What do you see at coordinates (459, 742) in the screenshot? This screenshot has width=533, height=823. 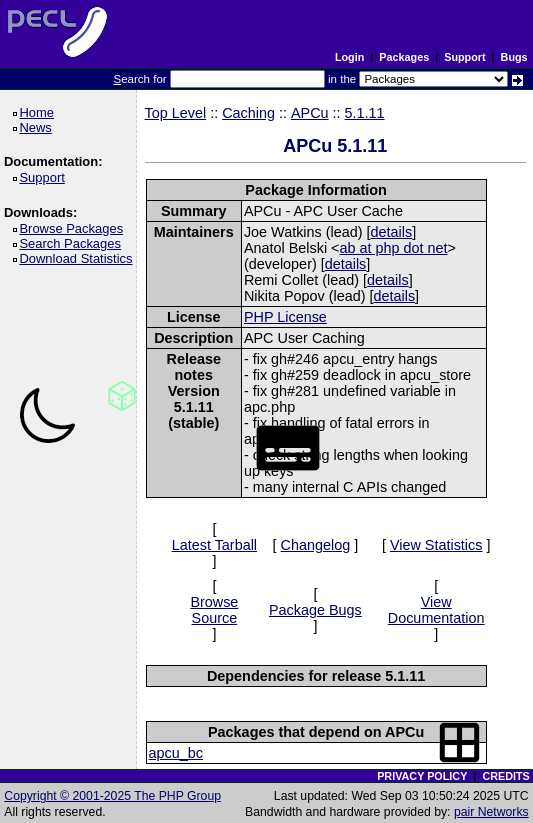 I see `view items in grid layout` at bounding box center [459, 742].